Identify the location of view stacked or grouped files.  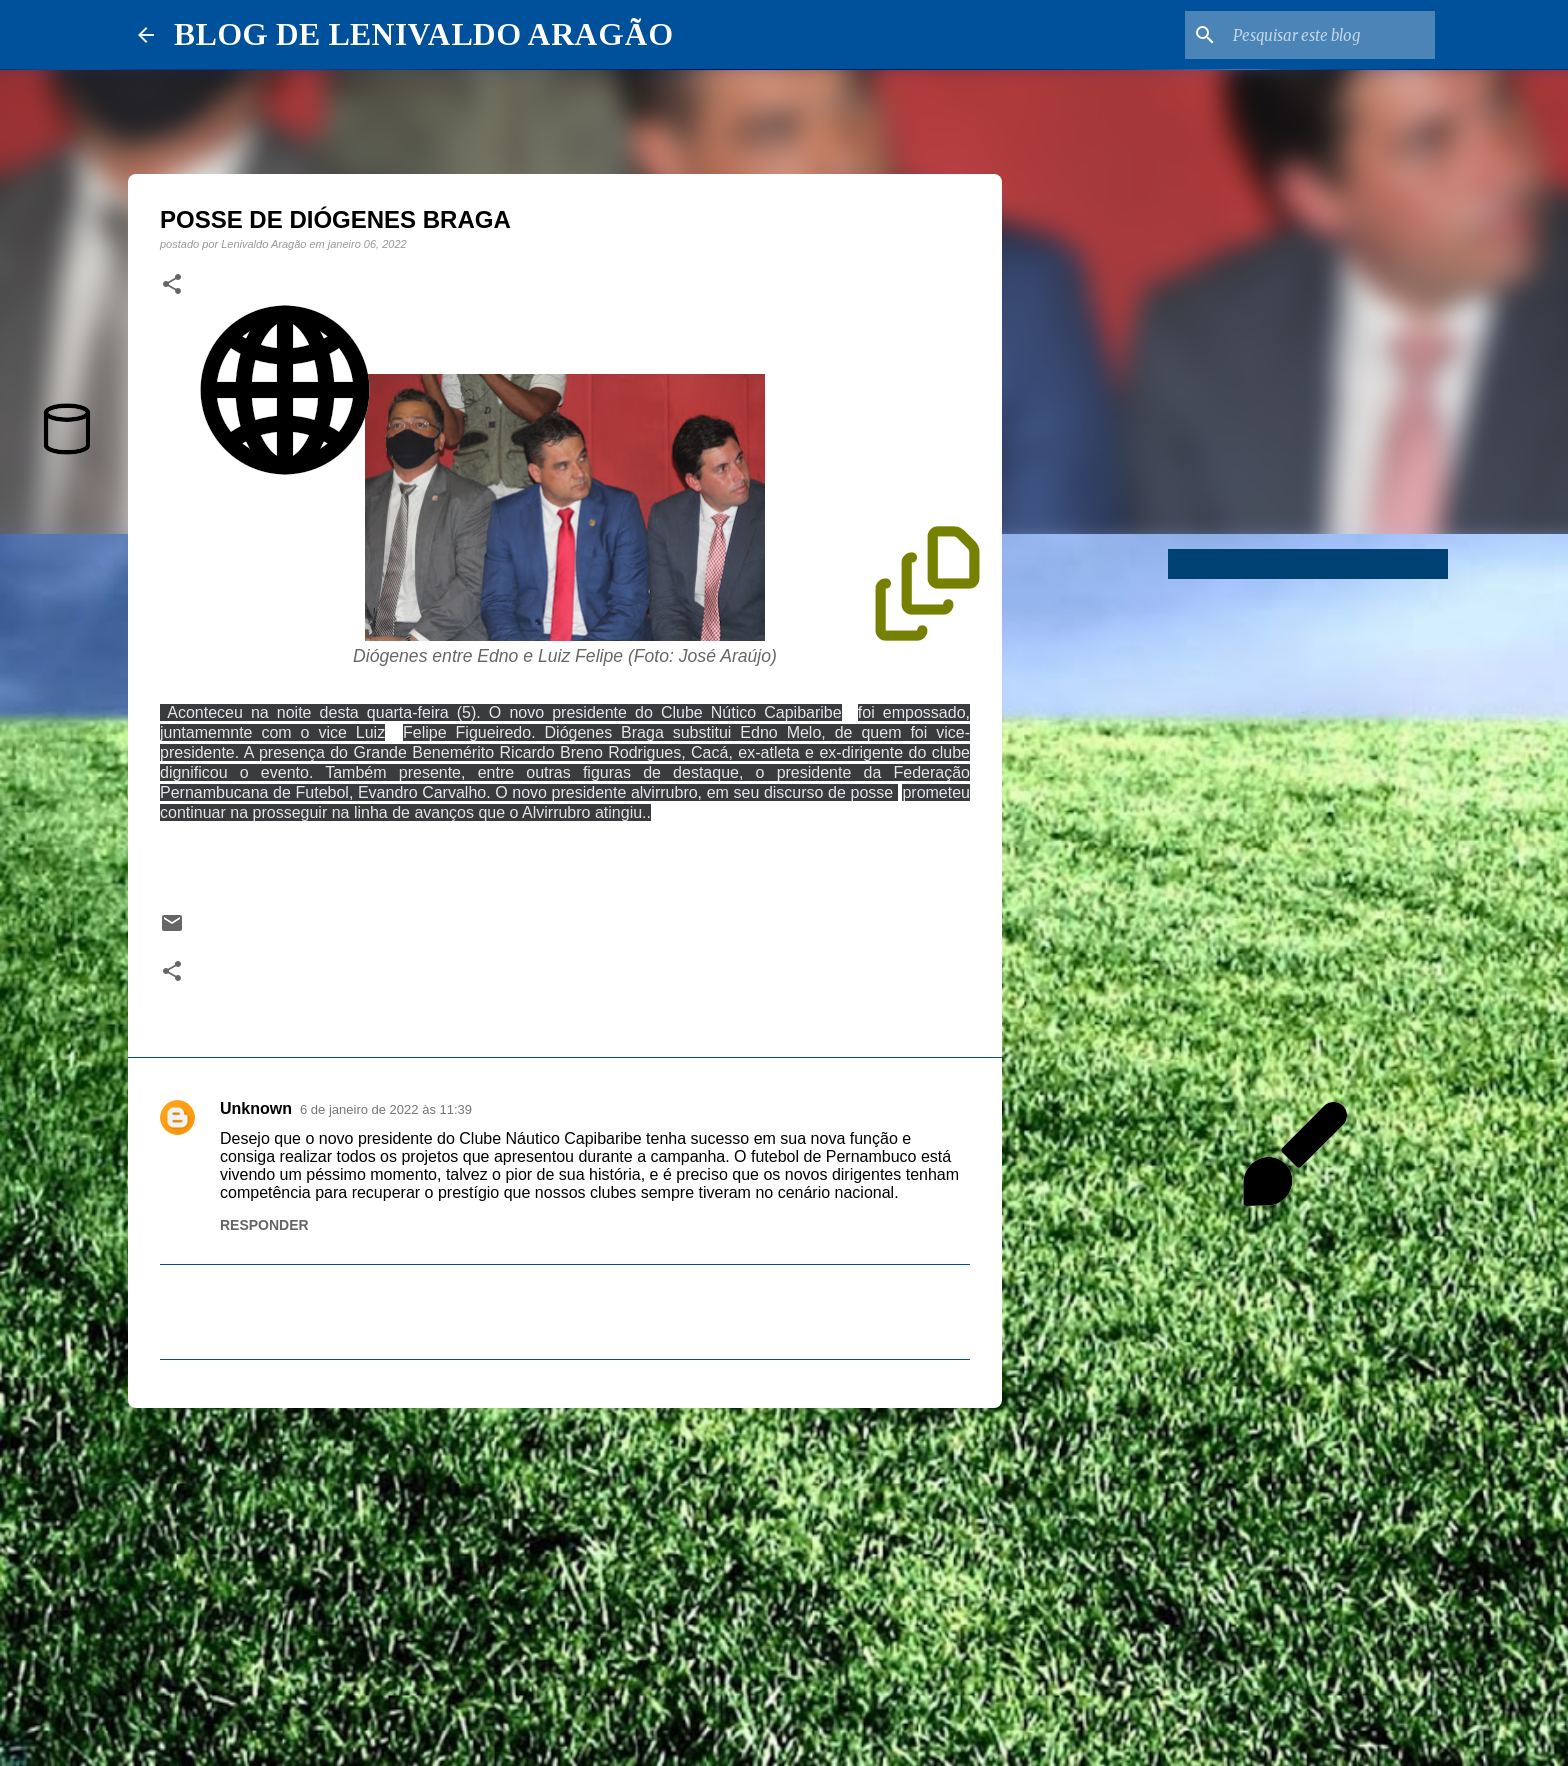
(927, 583).